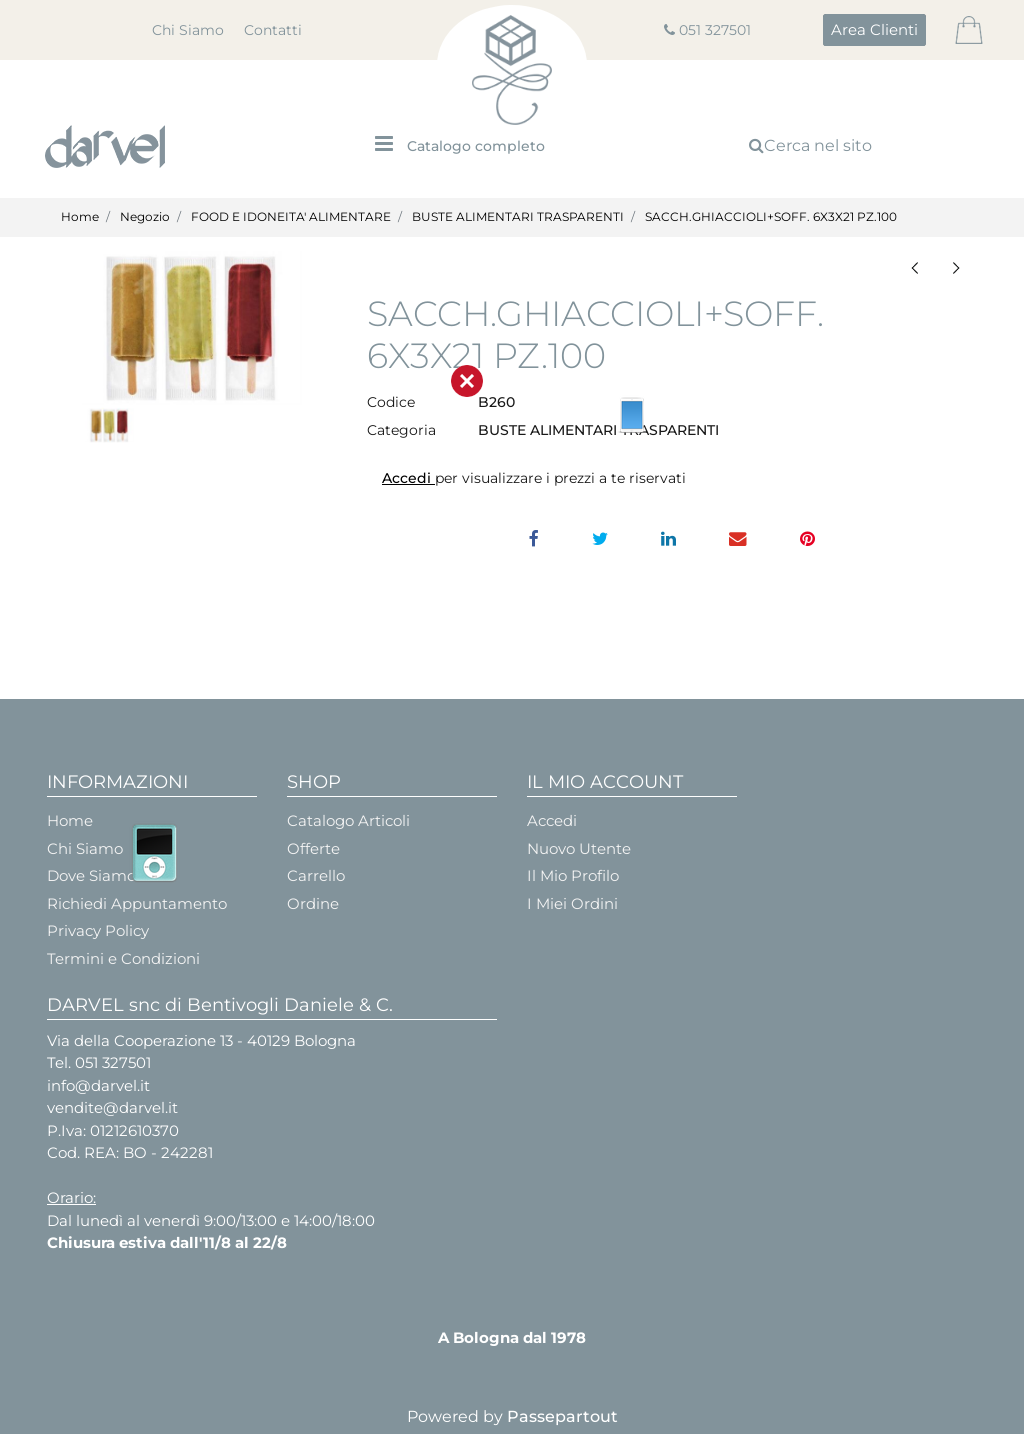 The height and width of the screenshot is (1434, 1024). Describe the element at coordinates (467, 381) in the screenshot. I see `cancel the current action or operation` at that location.